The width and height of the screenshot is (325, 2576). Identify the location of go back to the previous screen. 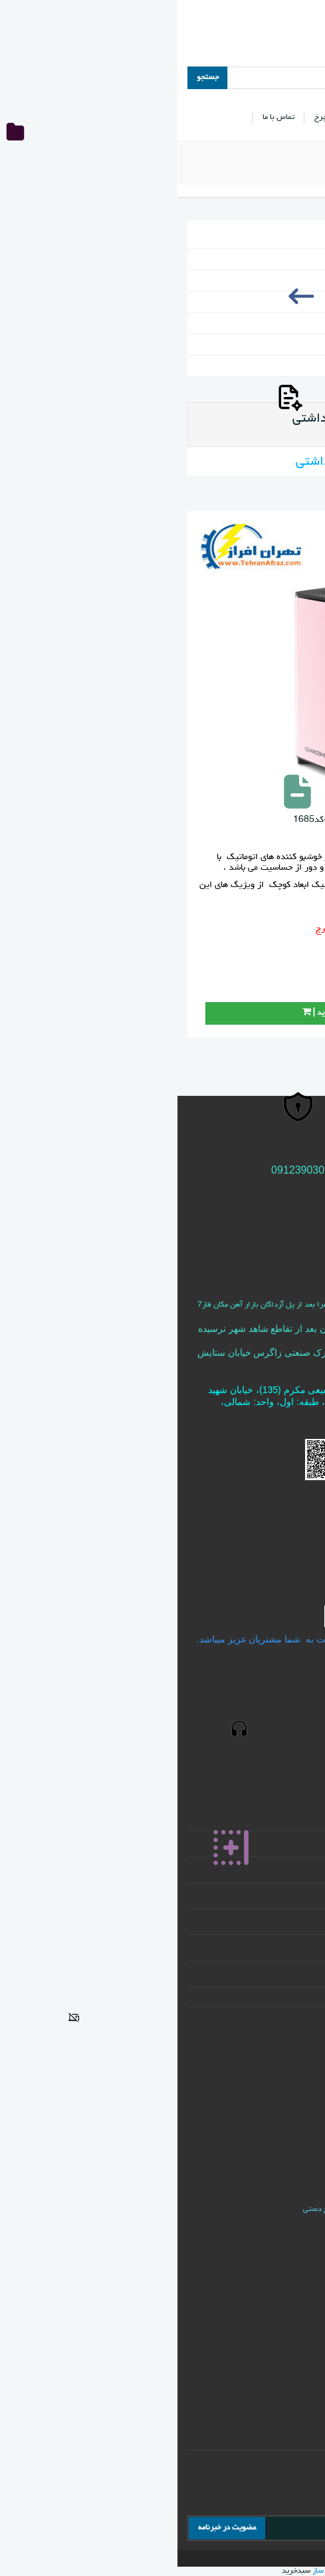
(301, 296).